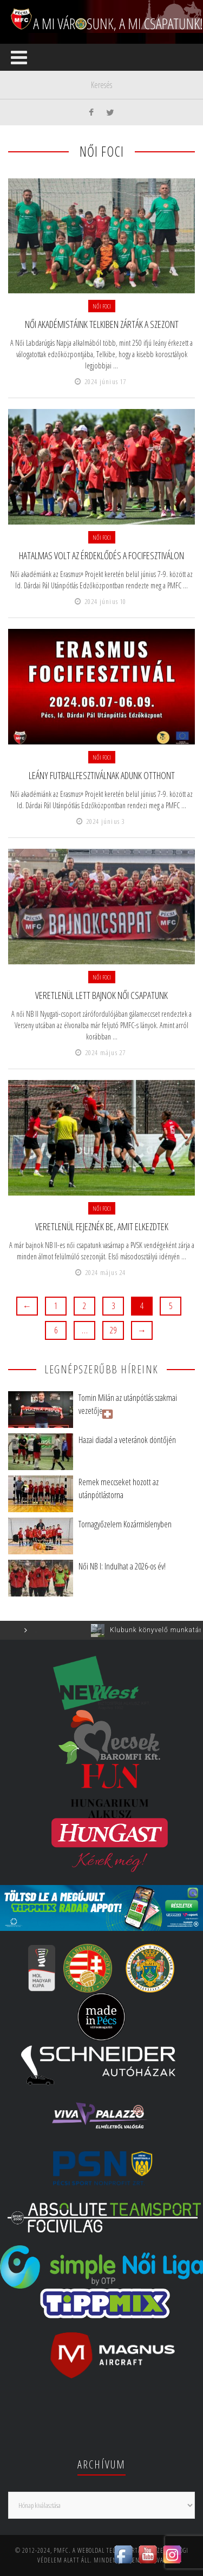  I want to click on represents american or patriotic-themed content, so click(138, 2110).